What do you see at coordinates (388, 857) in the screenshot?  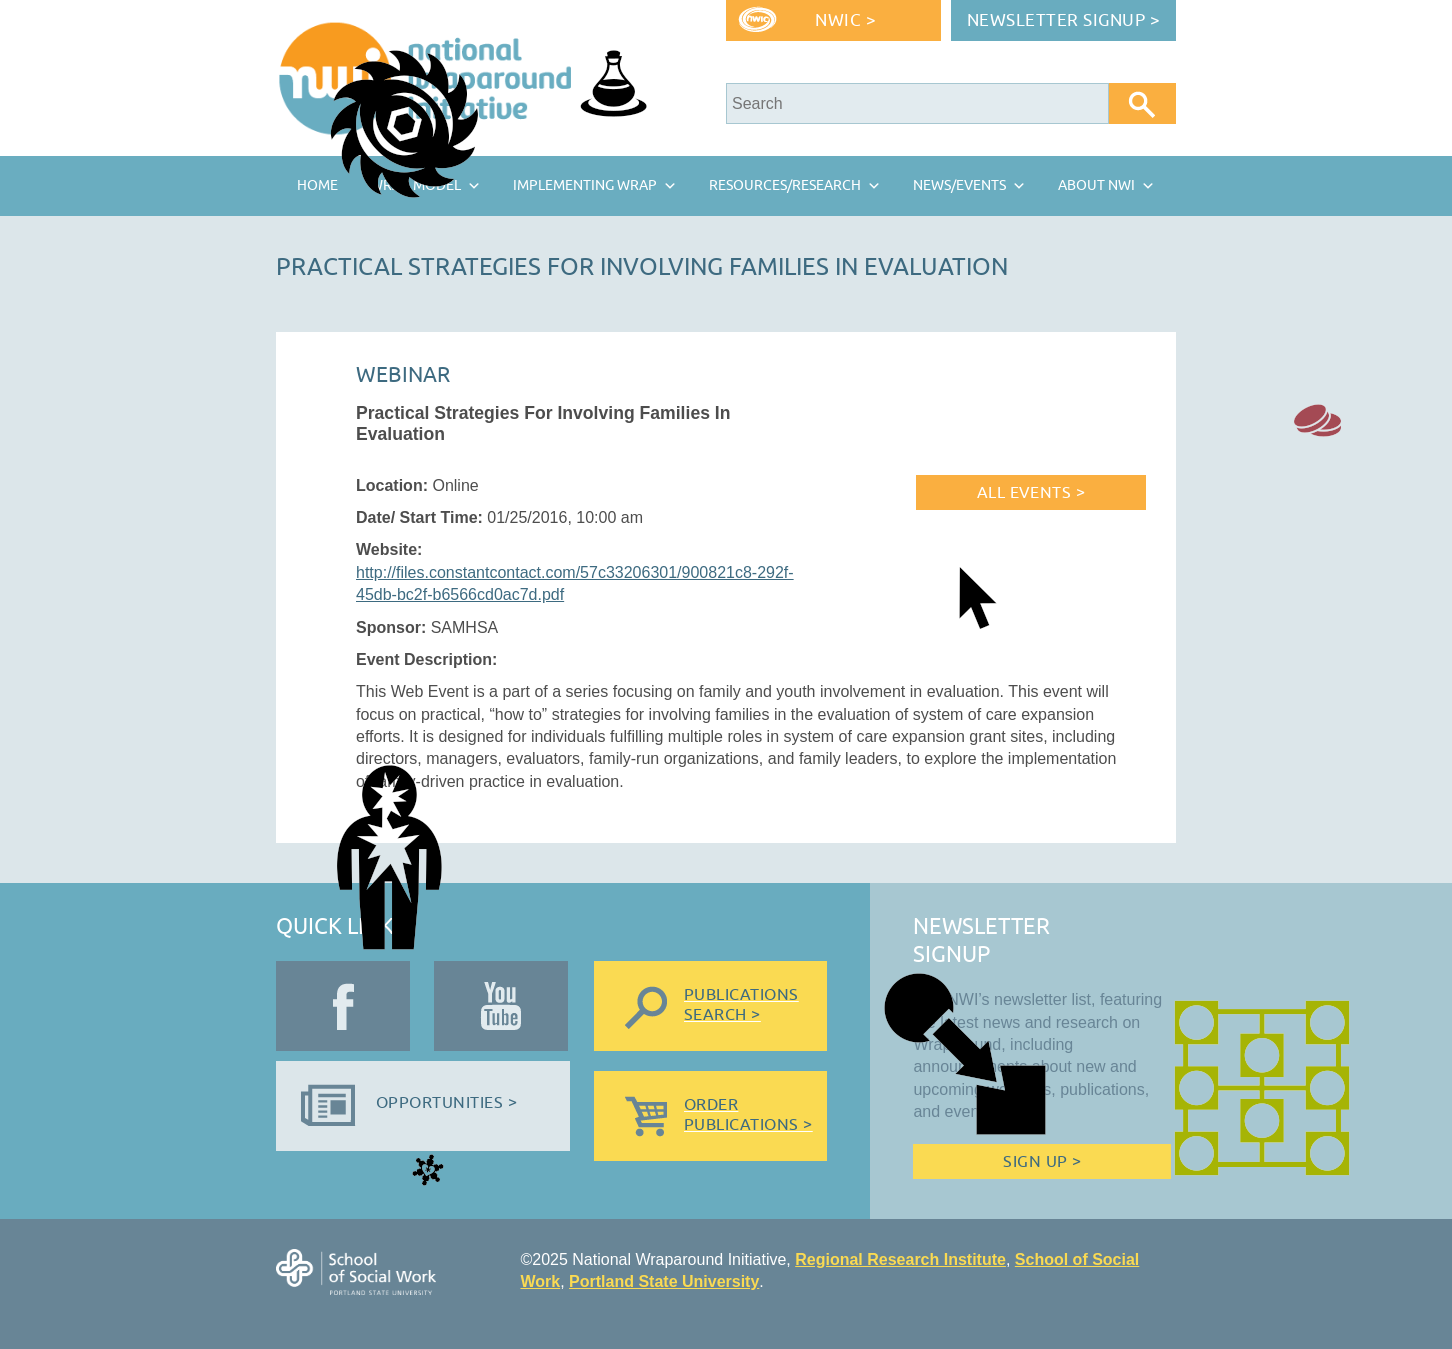 I see `indicates internal damage or injury status` at bounding box center [388, 857].